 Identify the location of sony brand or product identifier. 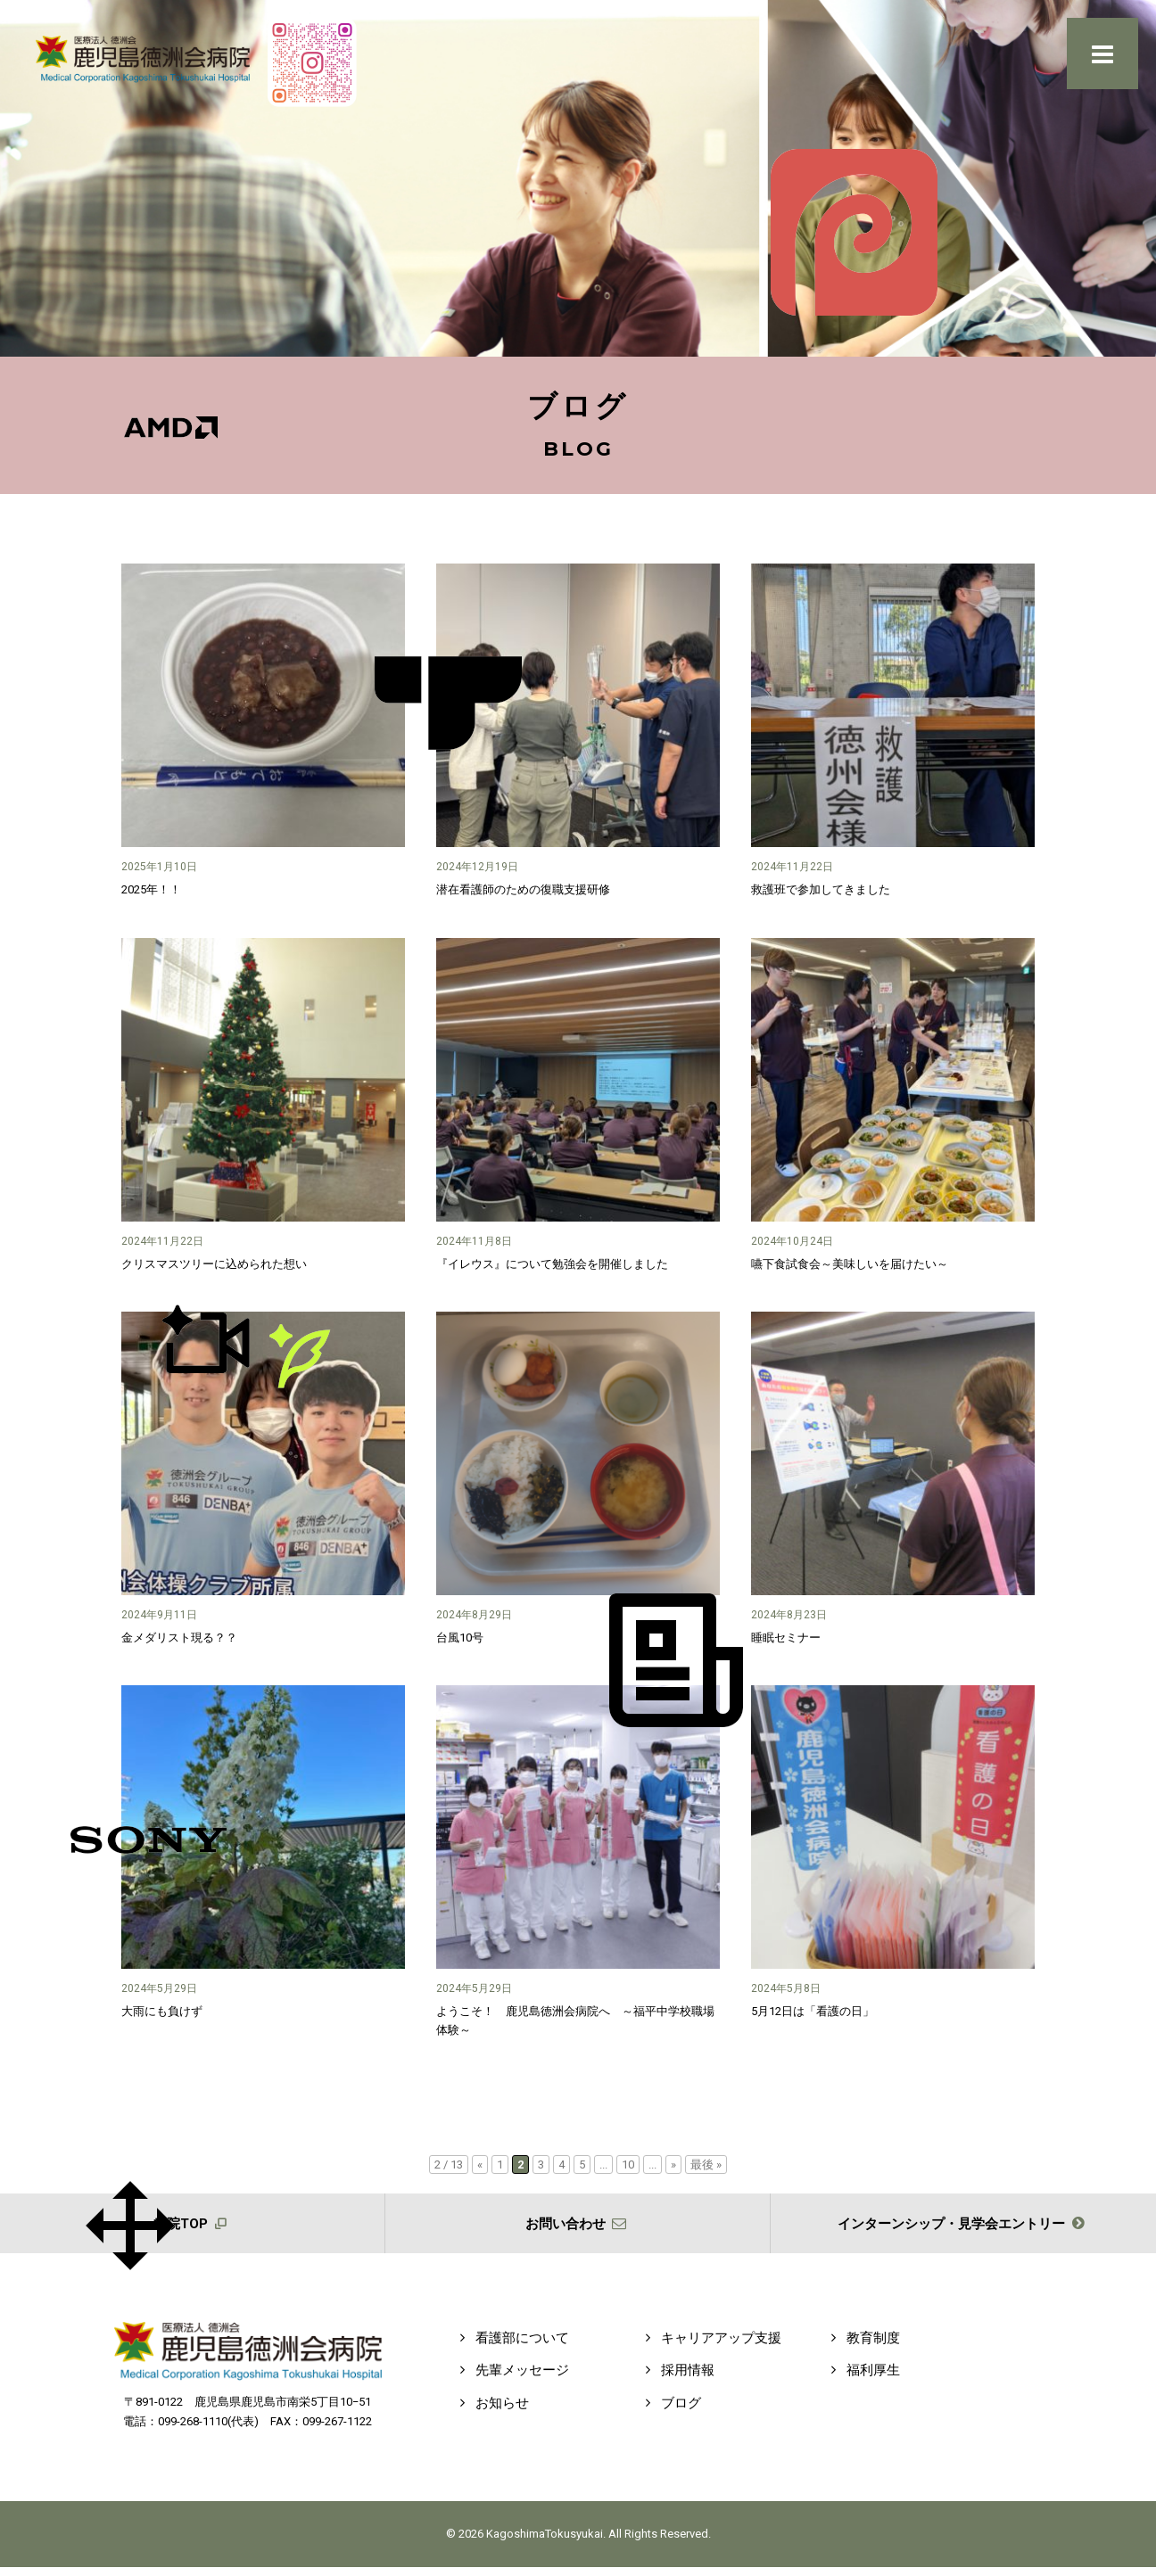
(148, 1839).